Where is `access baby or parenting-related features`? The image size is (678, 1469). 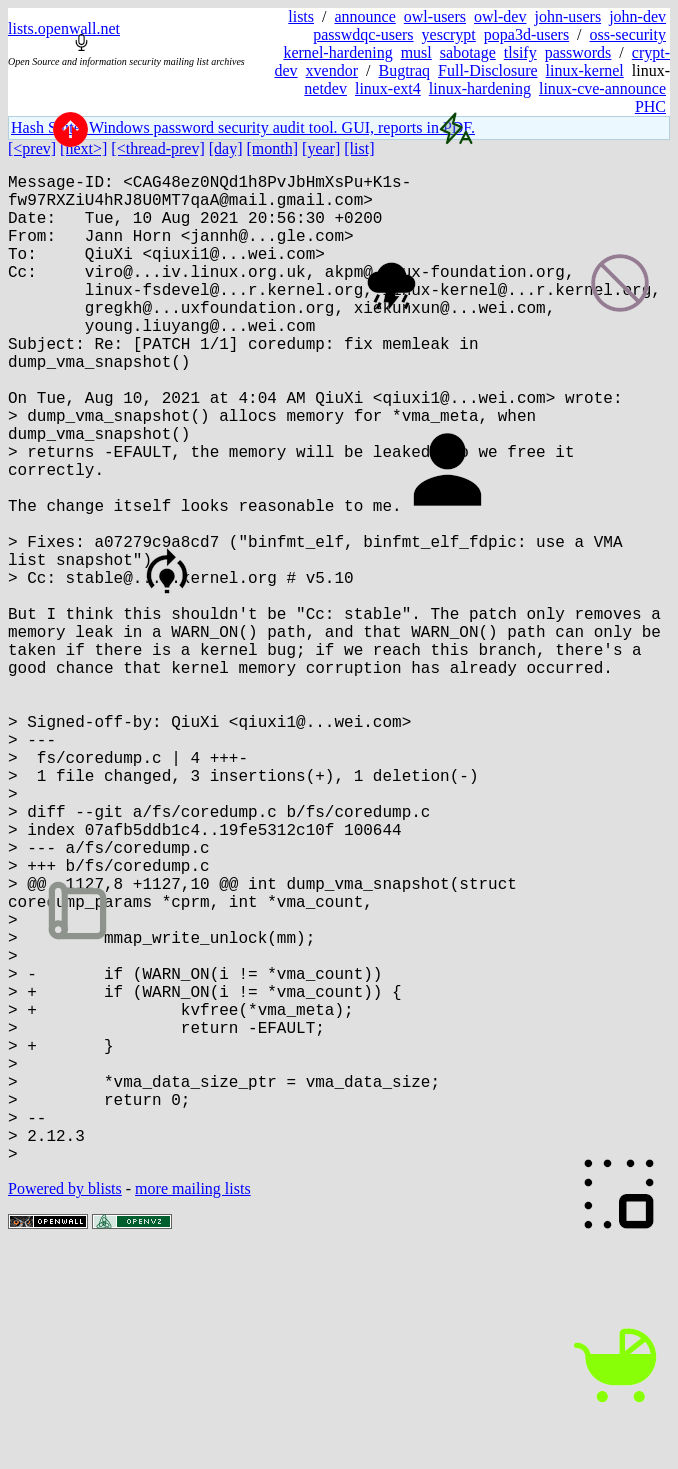 access baby or parenting-related features is located at coordinates (616, 1362).